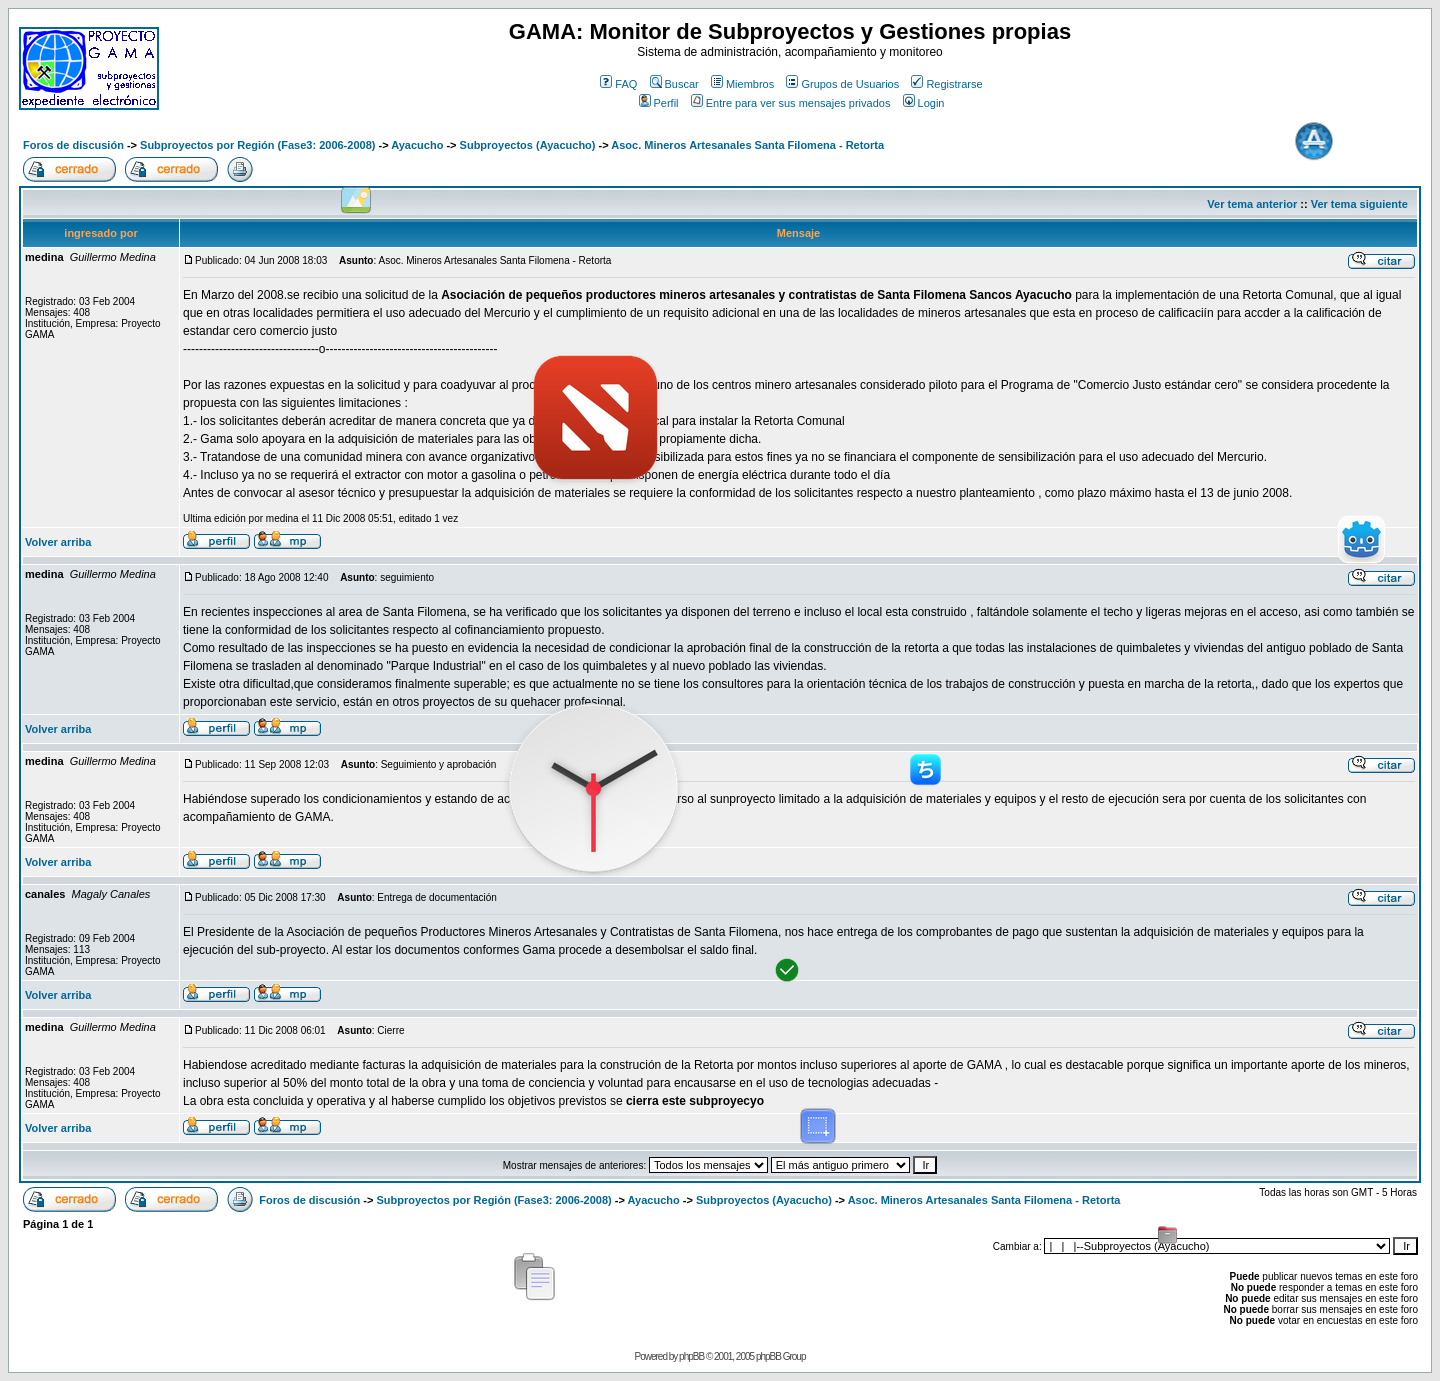 This screenshot has height=1381, width=1440. Describe the element at coordinates (534, 1276) in the screenshot. I see `paste copied content from clipboard` at that location.